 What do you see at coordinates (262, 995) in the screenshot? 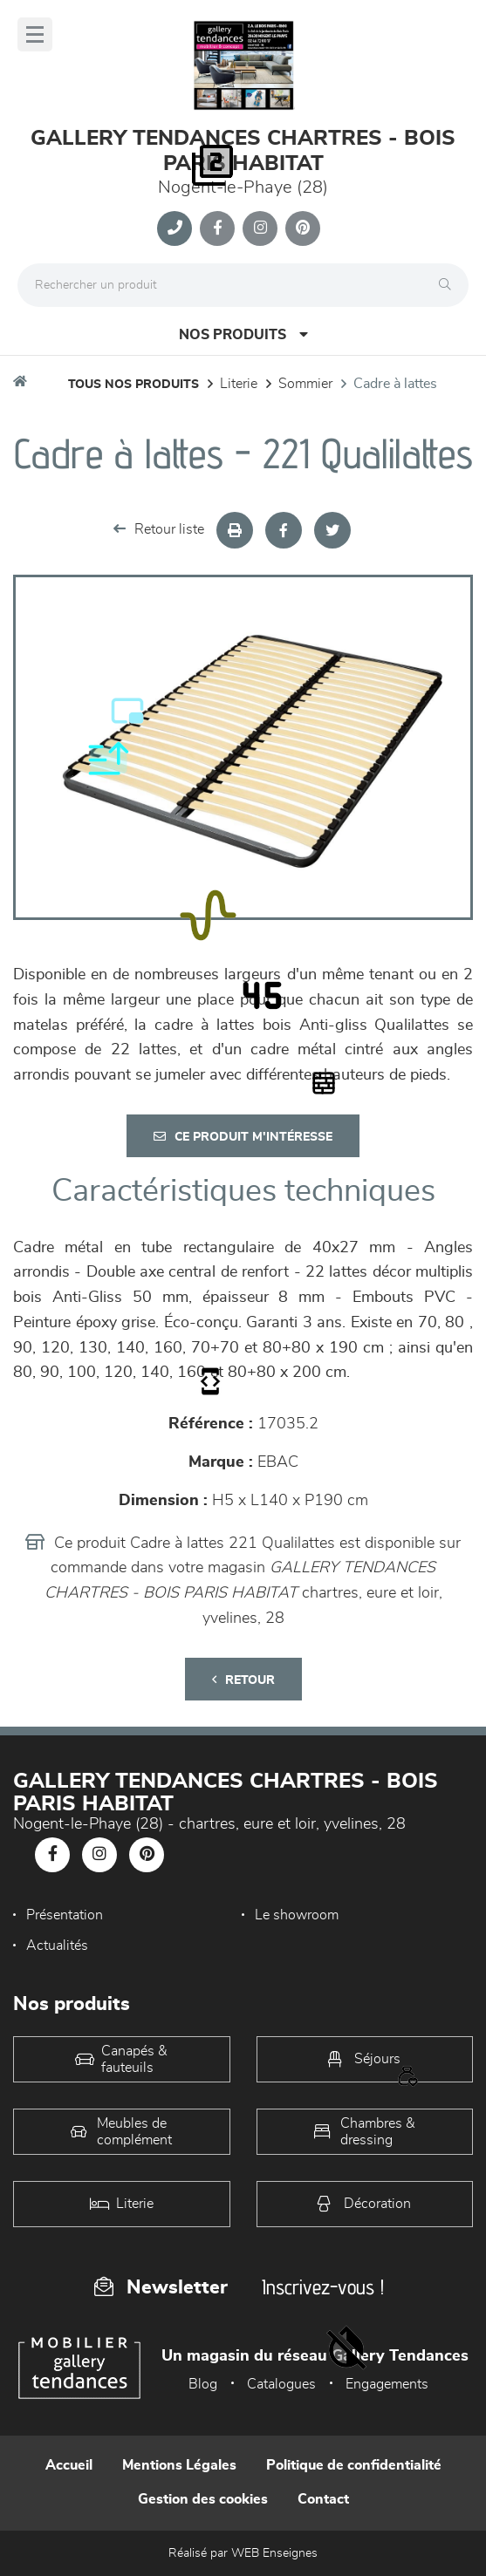
I see `indicates item number 45 in a list or sequence` at bounding box center [262, 995].